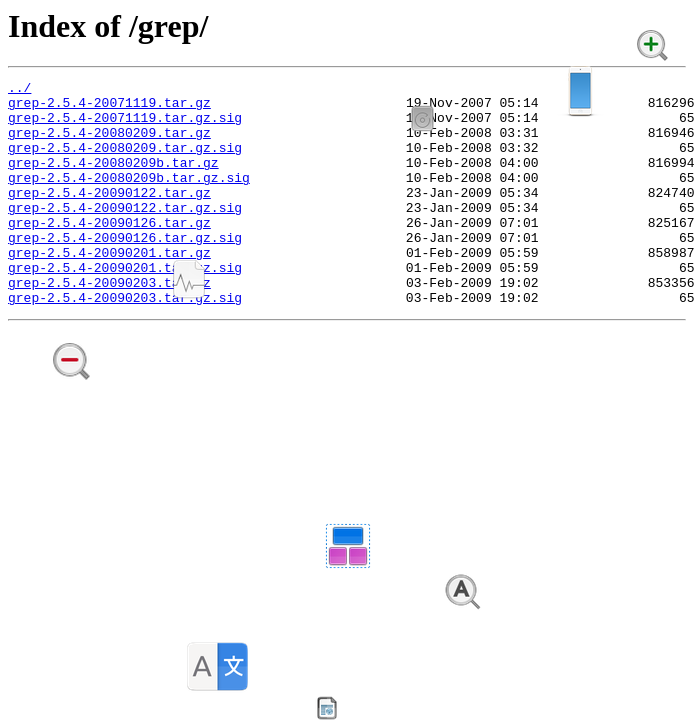 This screenshot has width=694, height=720. Describe the element at coordinates (652, 45) in the screenshot. I see `zoom in on the current view` at that location.